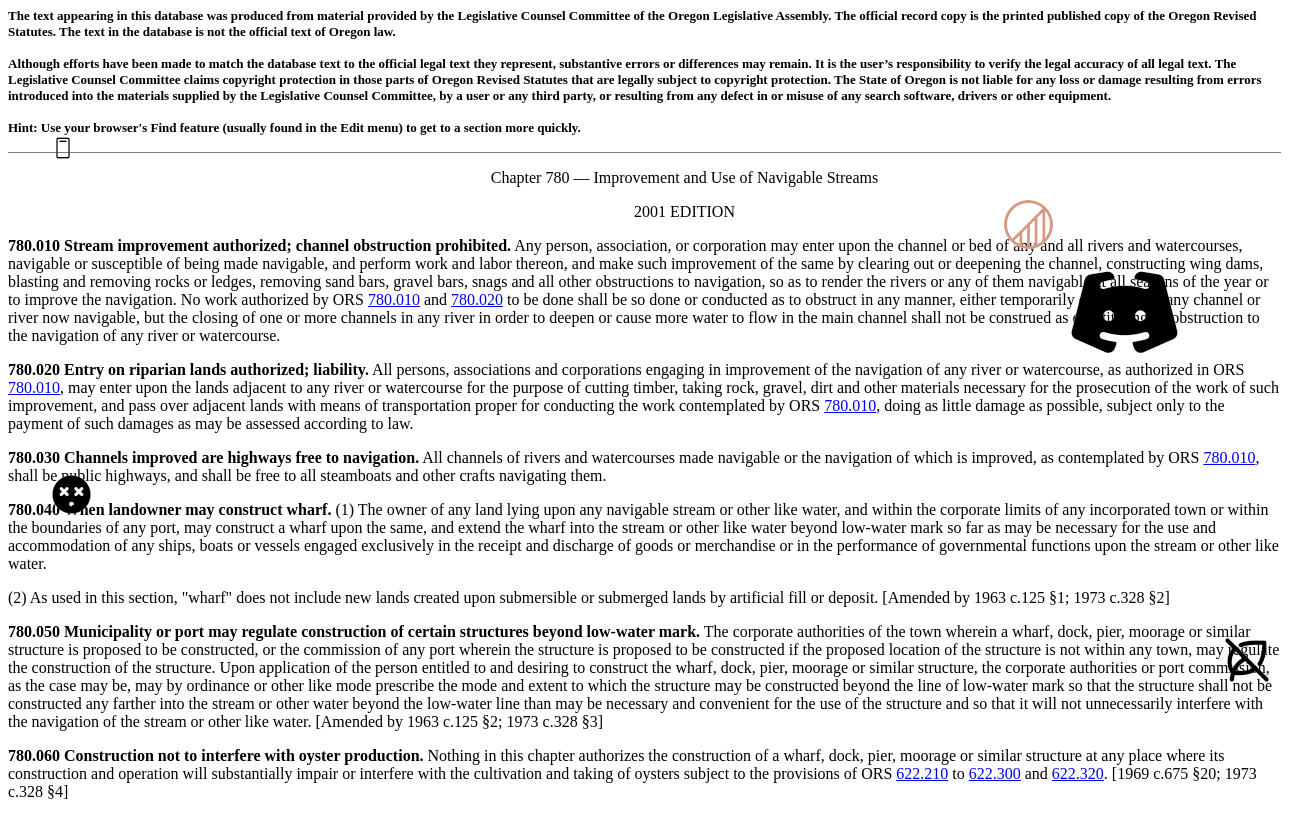  I want to click on open Discord app, so click(1124, 310).